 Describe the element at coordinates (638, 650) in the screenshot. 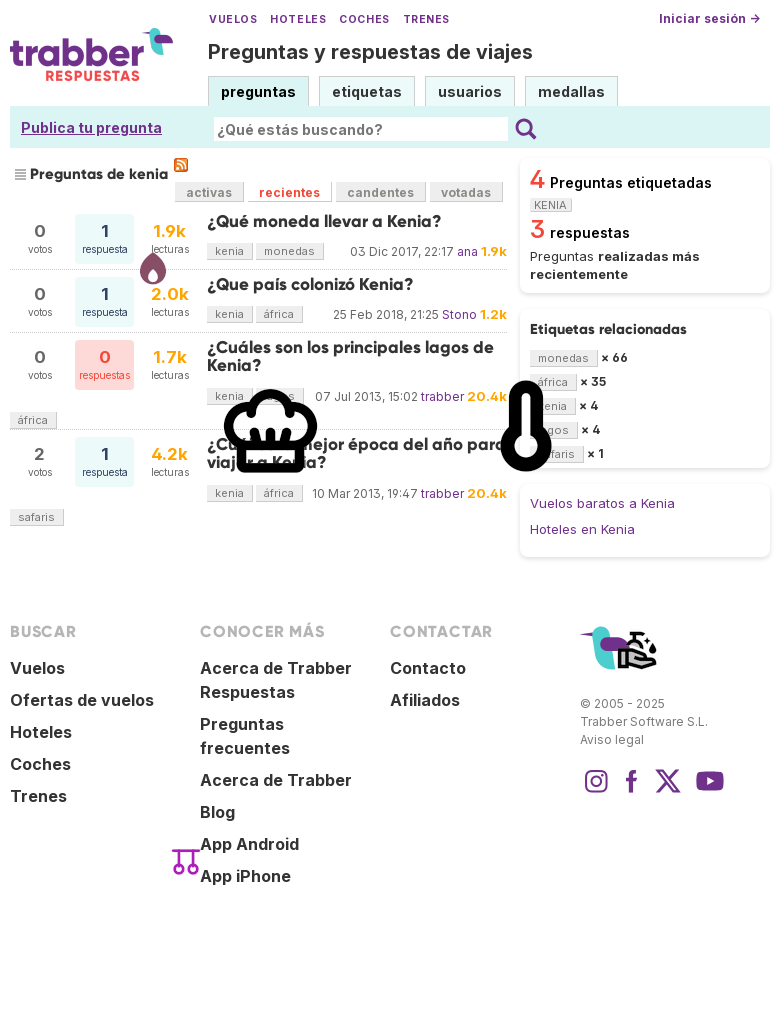

I see `hand washing or hygiene reminder` at that location.